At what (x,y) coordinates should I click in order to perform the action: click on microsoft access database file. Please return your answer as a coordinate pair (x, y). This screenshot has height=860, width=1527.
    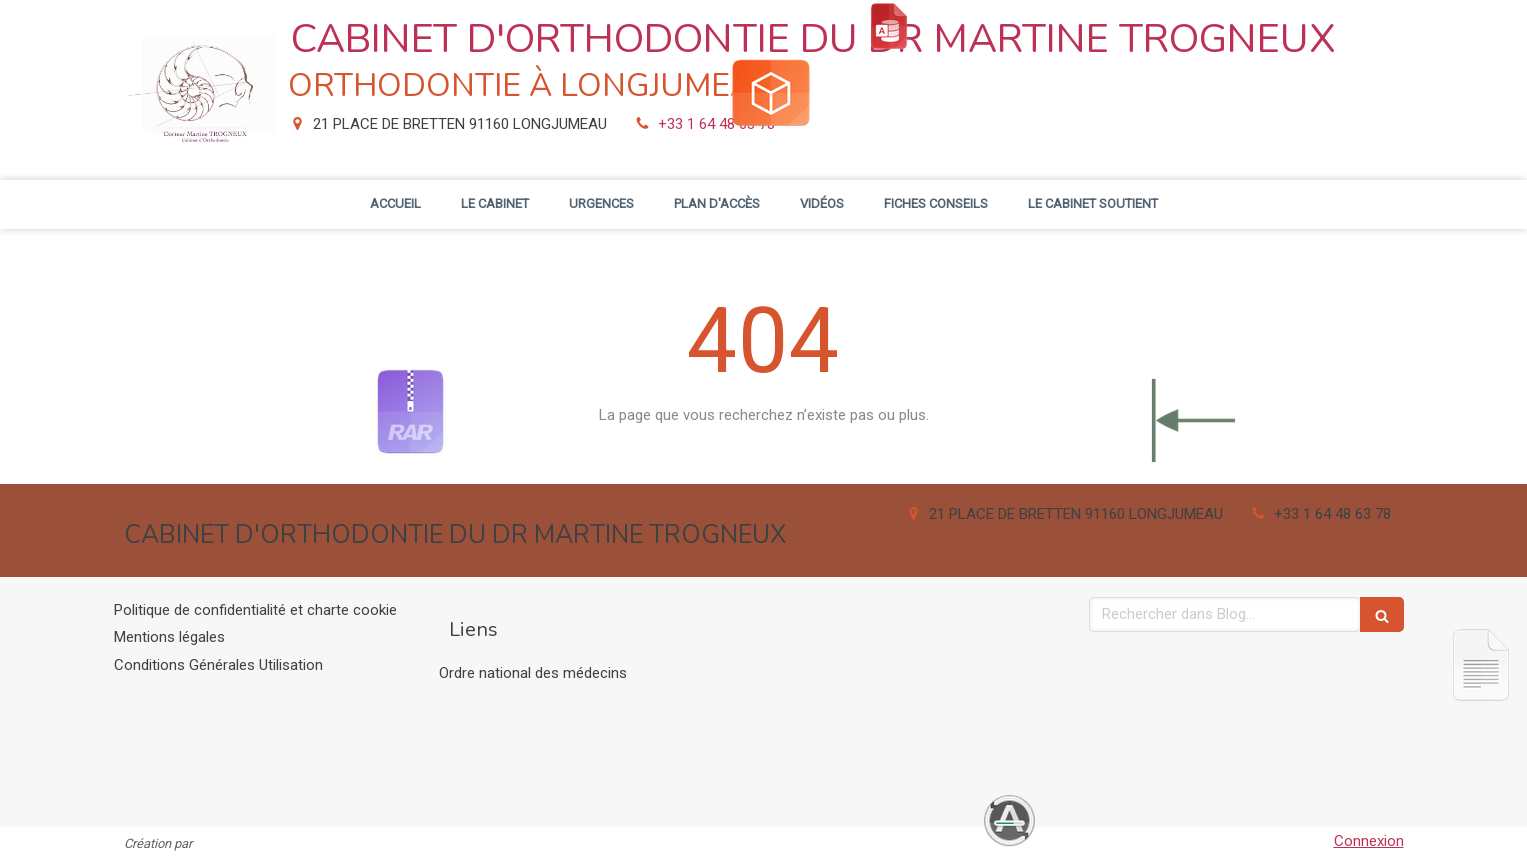
    Looking at the image, I should click on (889, 26).